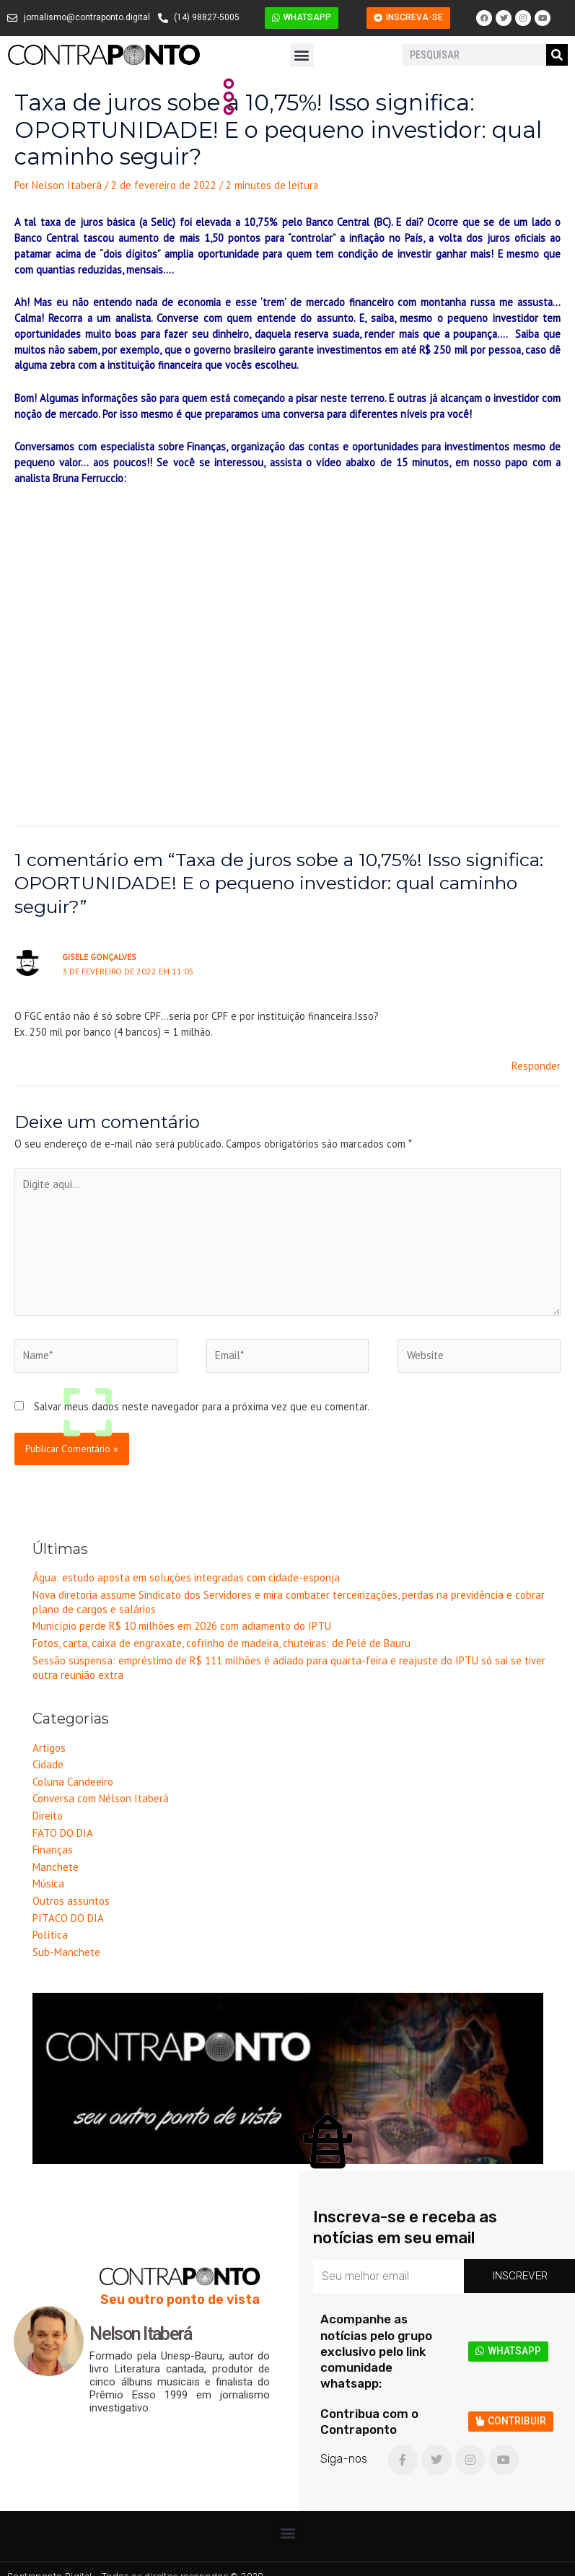 Image resolution: width=575 pixels, height=2576 pixels. Describe the element at coordinates (229, 97) in the screenshot. I see `open more options menu` at that location.